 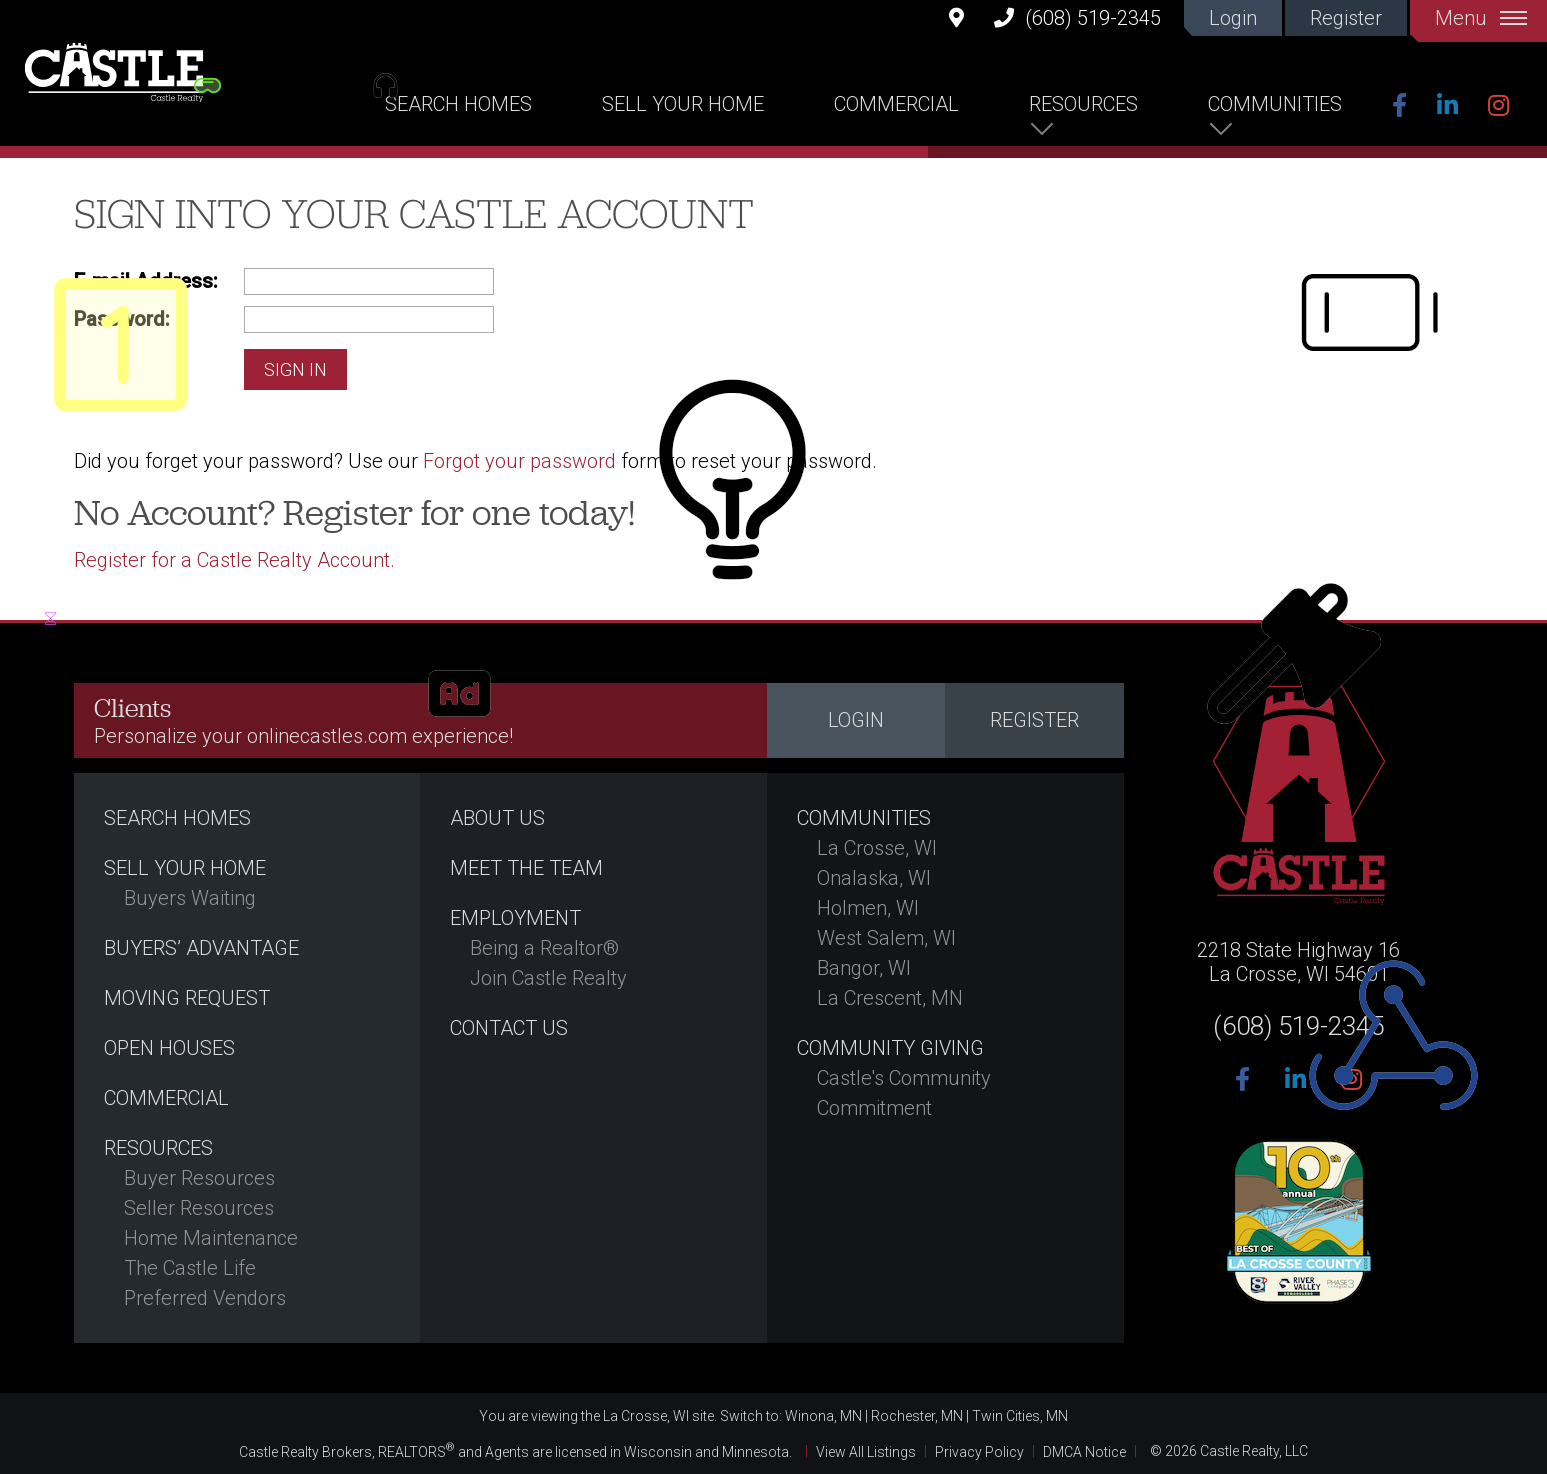 What do you see at coordinates (1393, 1044) in the screenshot?
I see `configure webhook integrations` at bounding box center [1393, 1044].